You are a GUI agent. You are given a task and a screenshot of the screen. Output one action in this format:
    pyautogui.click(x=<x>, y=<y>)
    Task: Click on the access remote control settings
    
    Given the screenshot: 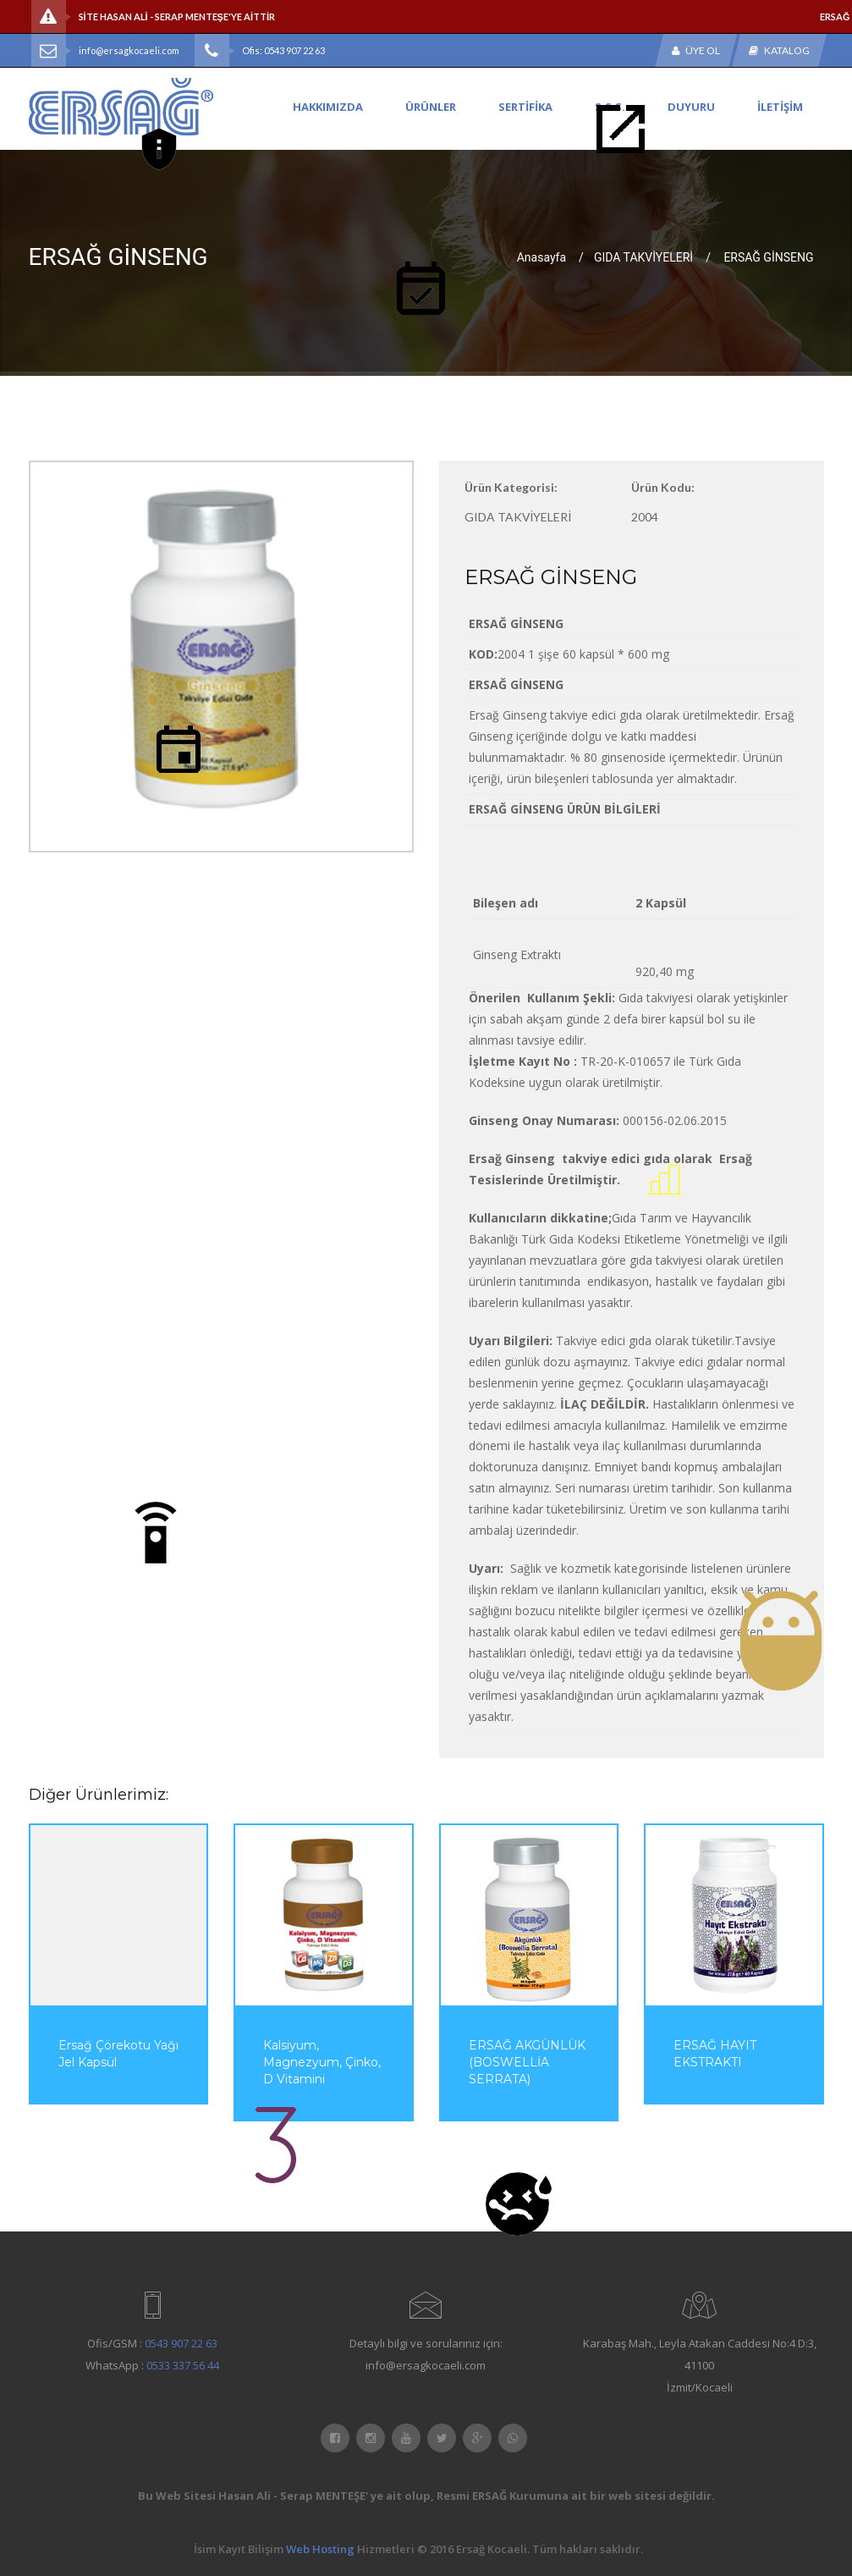 What is the action you would take?
    pyautogui.click(x=156, y=1534)
    